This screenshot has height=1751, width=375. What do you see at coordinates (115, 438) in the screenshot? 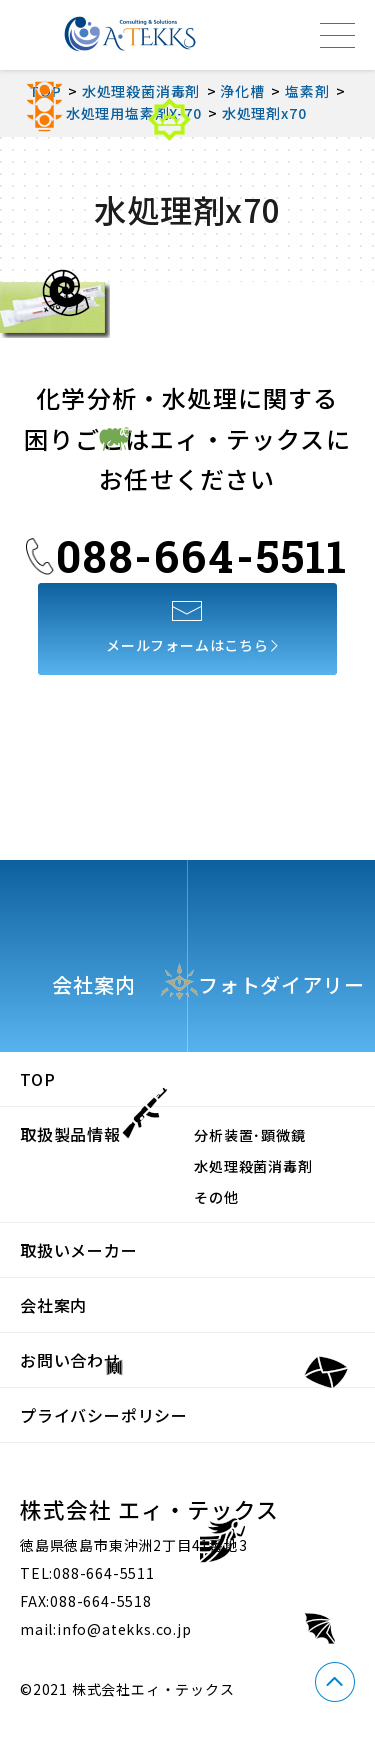
I see `farm animal or livestock category in a game` at bounding box center [115, 438].